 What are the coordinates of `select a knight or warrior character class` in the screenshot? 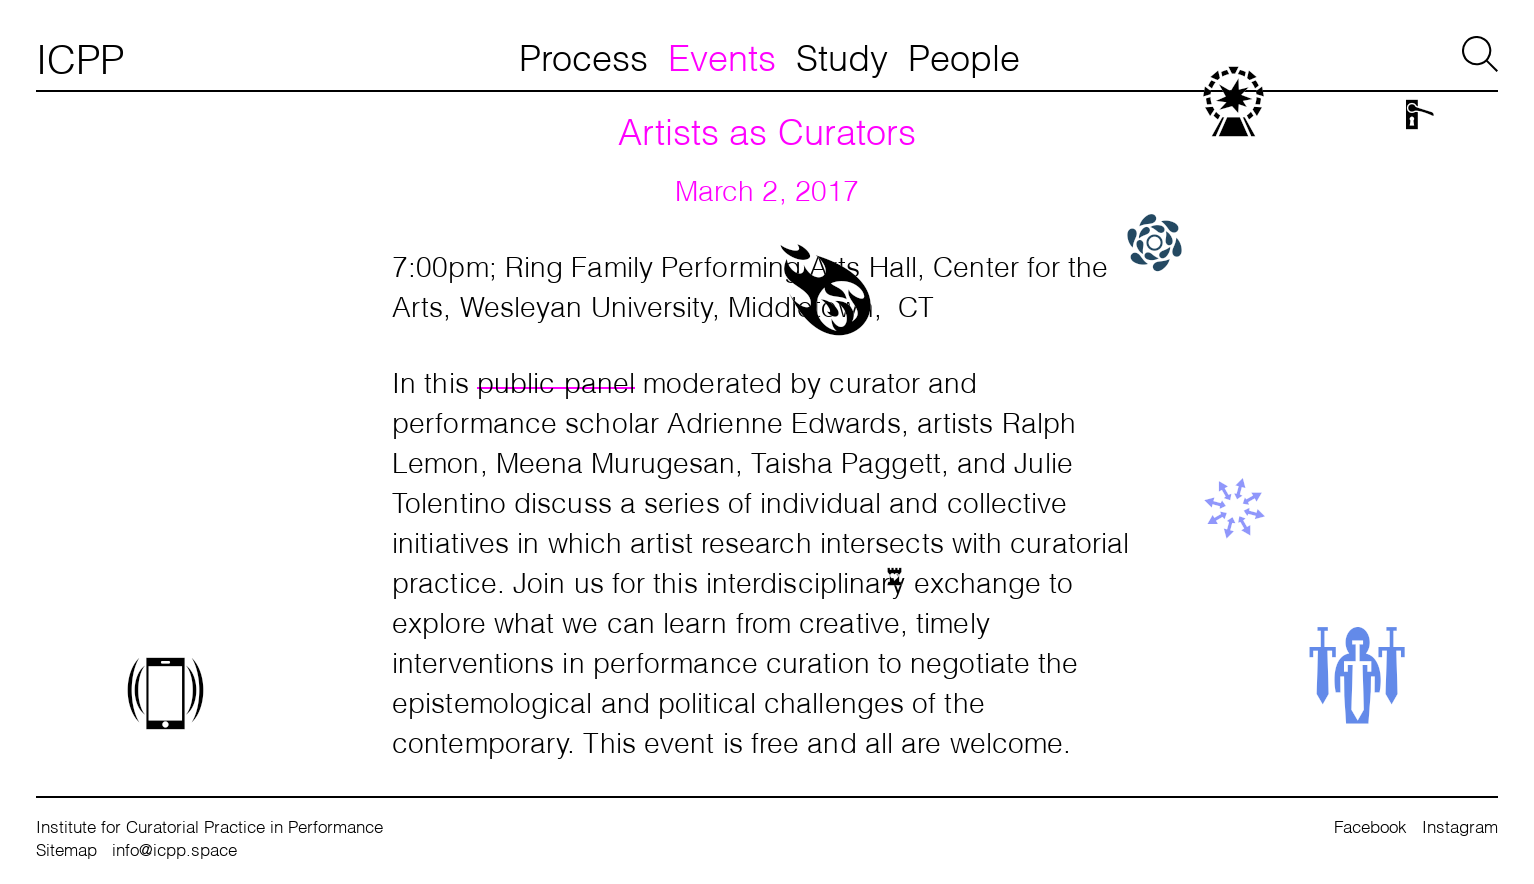 It's located at (1357, 675).